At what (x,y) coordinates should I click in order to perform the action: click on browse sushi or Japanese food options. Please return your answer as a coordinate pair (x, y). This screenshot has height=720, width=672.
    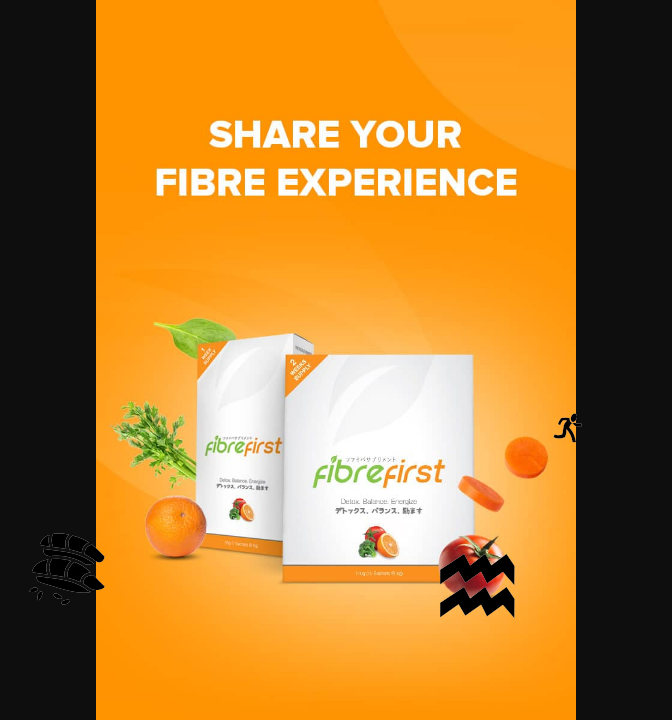
    Looking at the image, I should click on (67, 569).